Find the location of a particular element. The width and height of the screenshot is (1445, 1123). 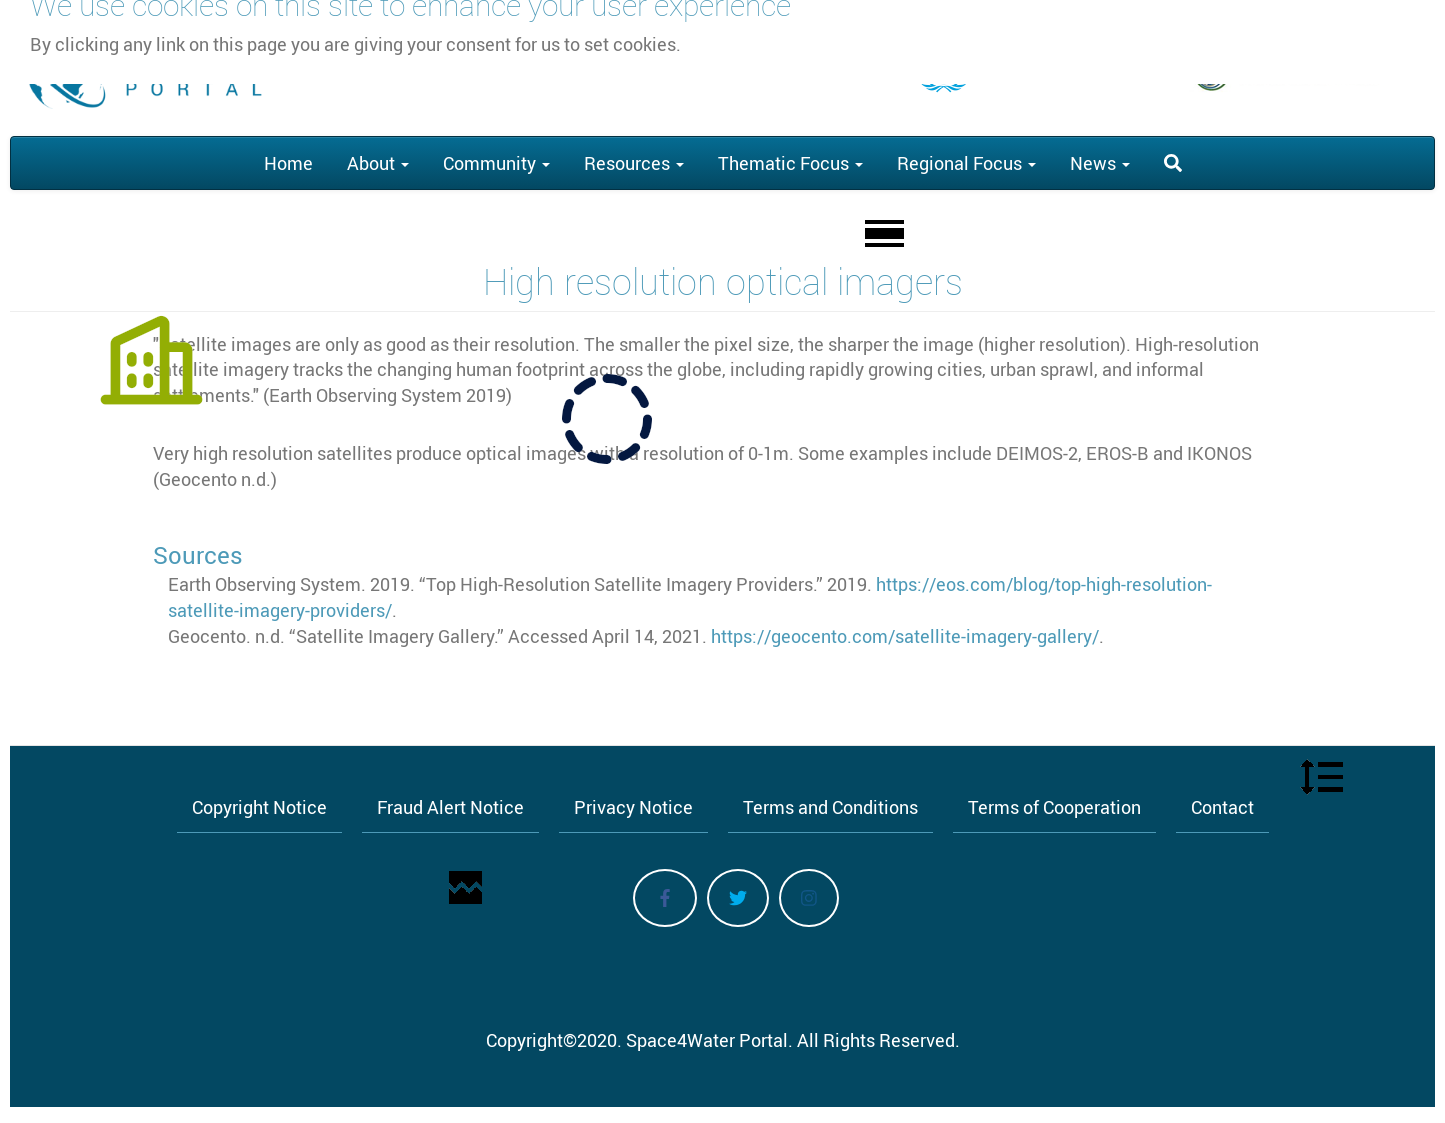

indicates loading or processing in progress is located at coordinates (607, 419).